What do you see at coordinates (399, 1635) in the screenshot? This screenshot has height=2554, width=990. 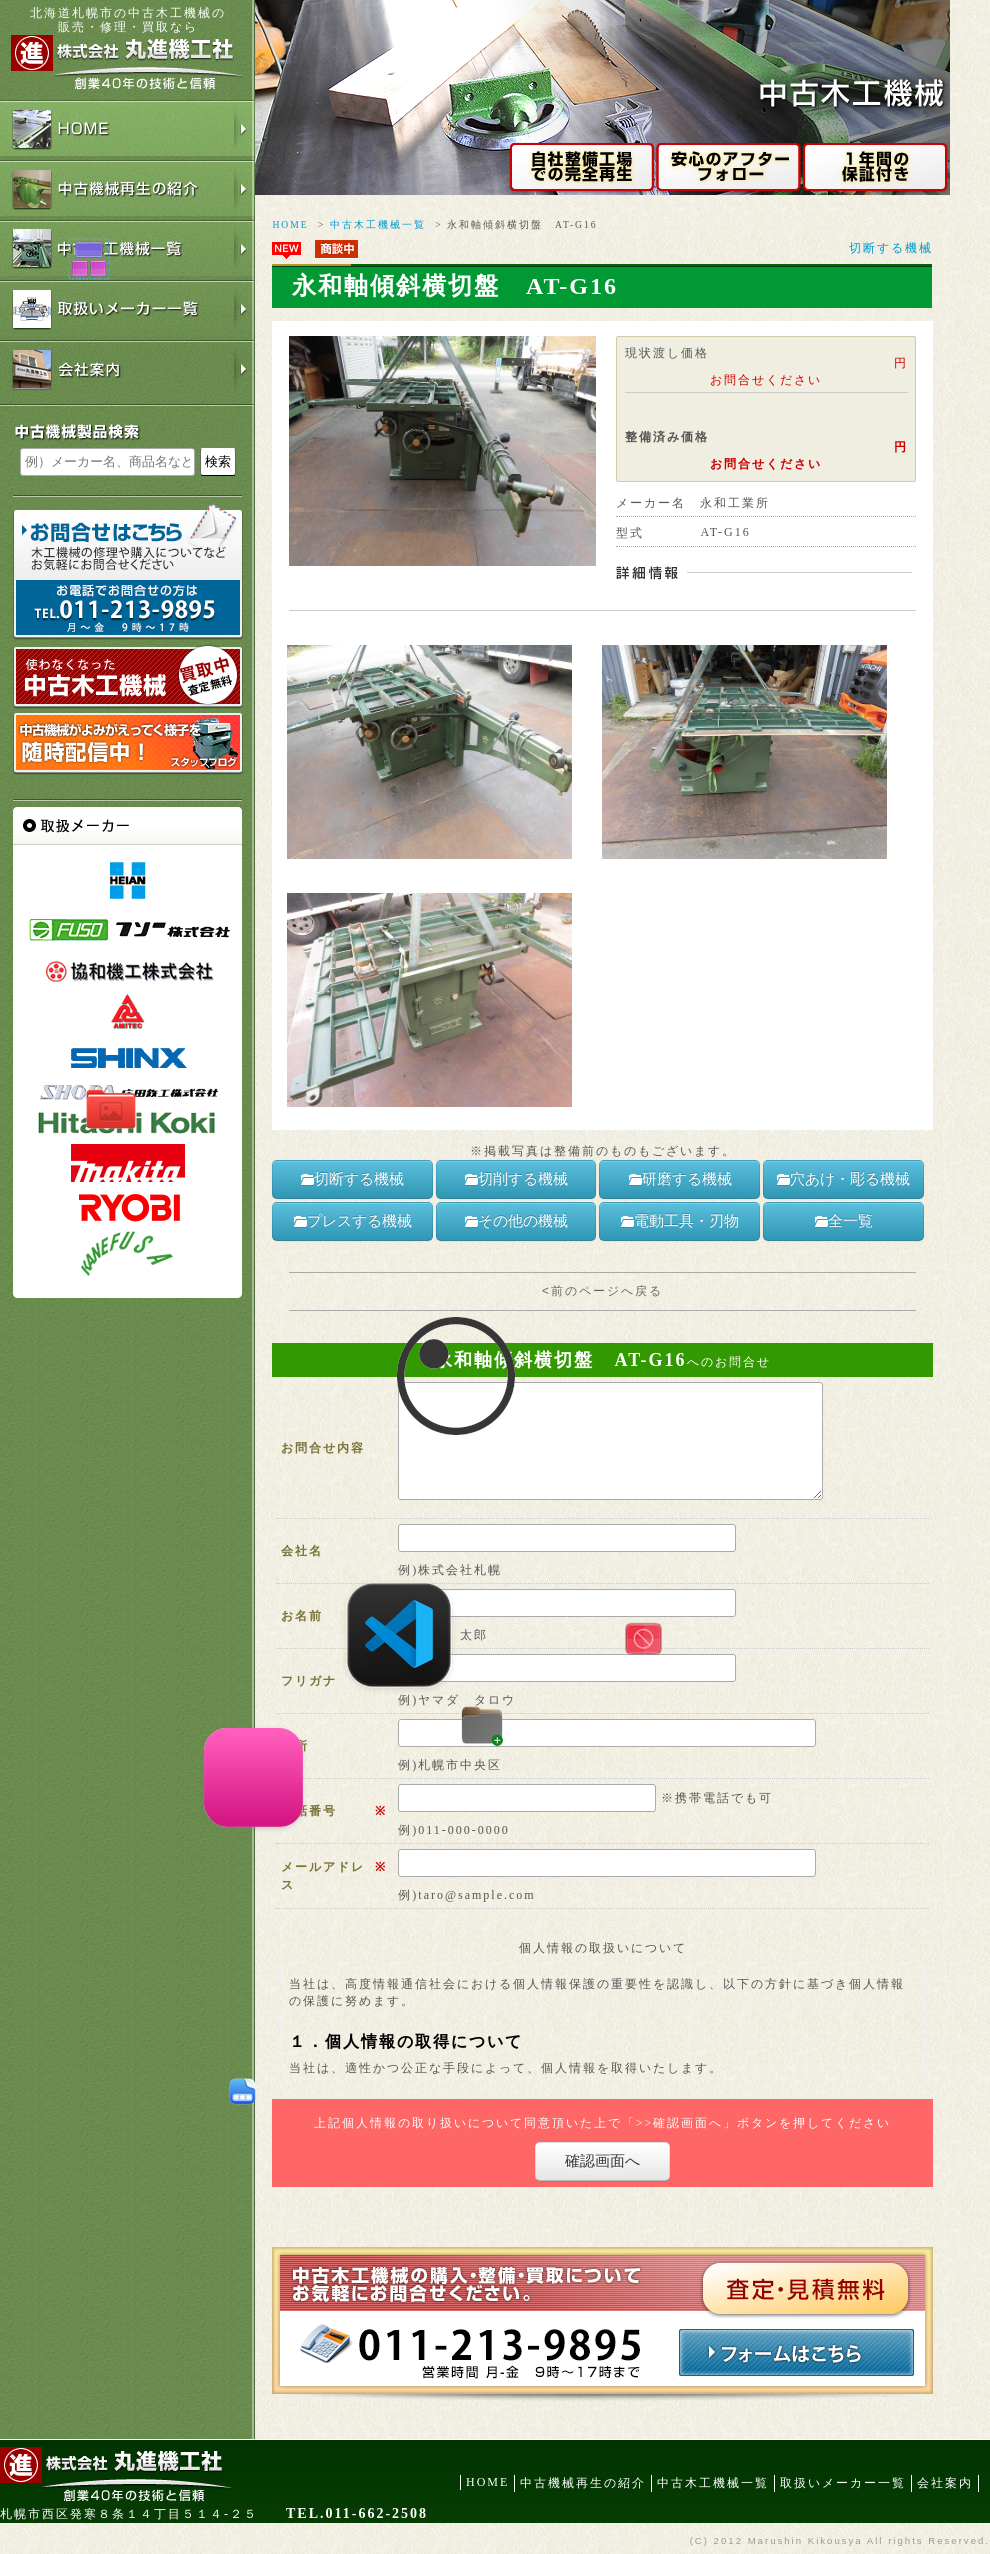 I see `open Visual Studio Code` at bounding box center [399, 1635].